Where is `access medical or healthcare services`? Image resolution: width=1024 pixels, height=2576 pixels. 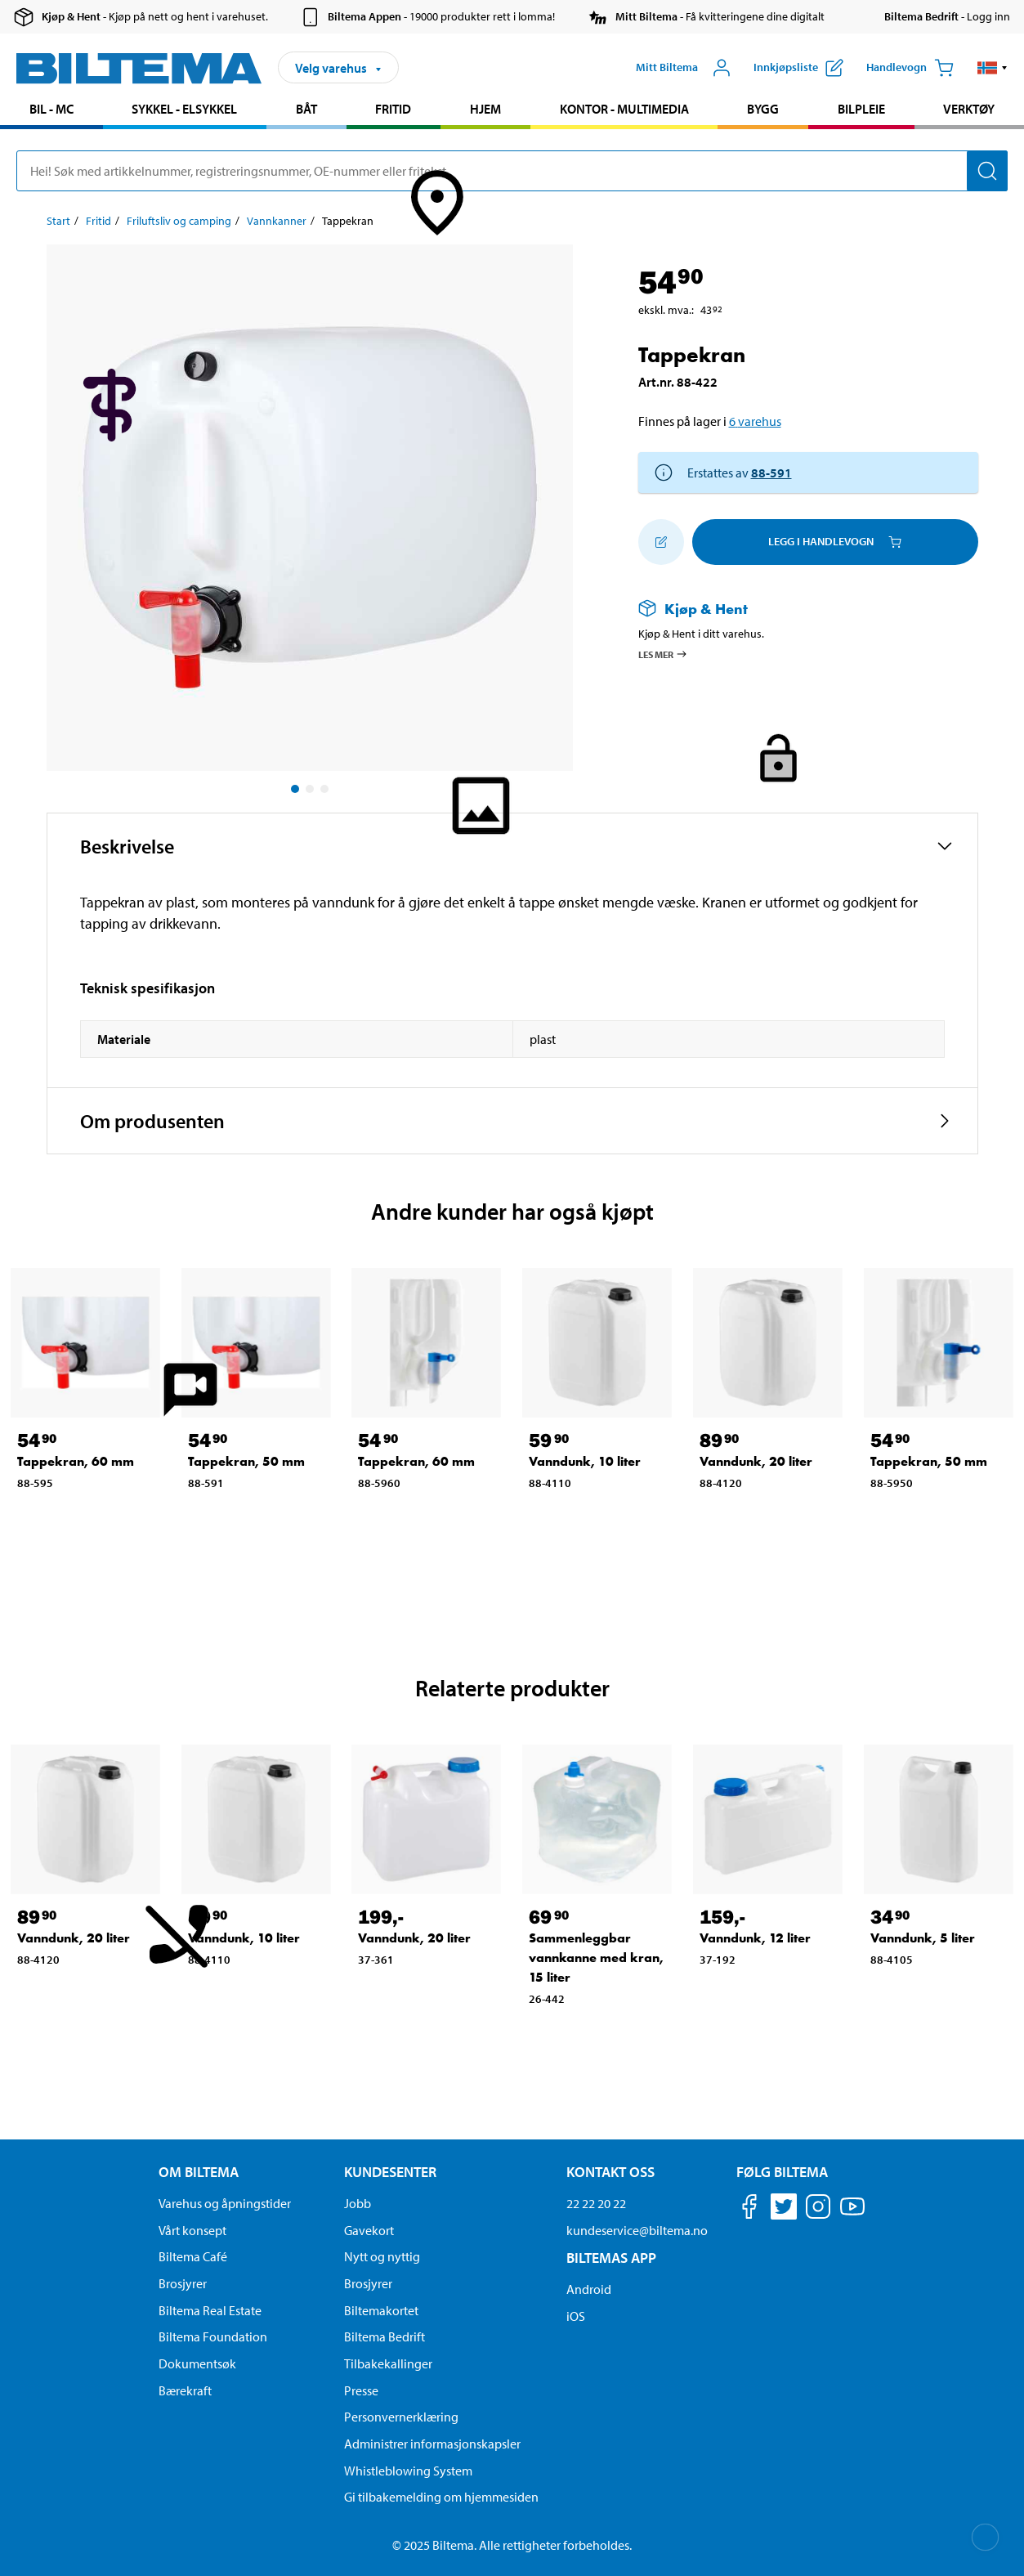
access medical or healthcare services is located at coordinates (111, 405).